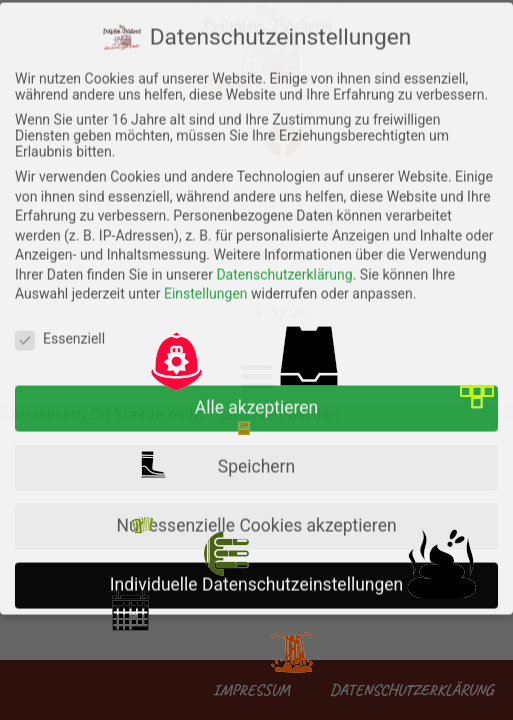 The image size is (513, 720). I want to click on select accordion instrument, so click(142, 524).